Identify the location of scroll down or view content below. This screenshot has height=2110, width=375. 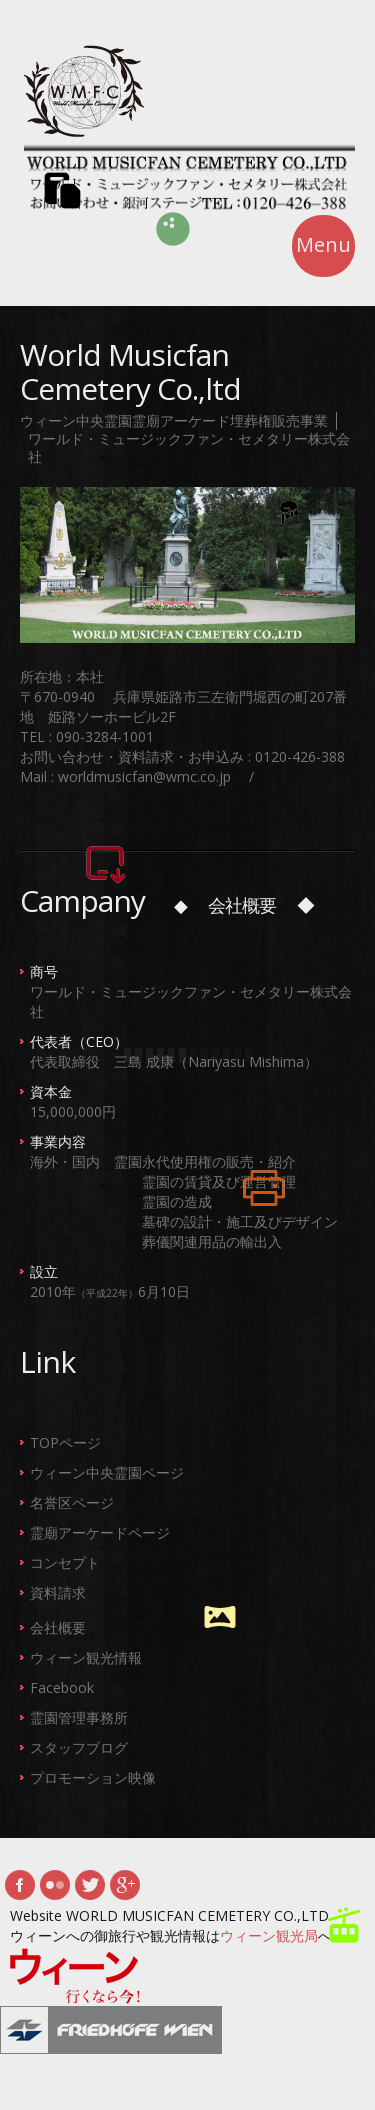
(289, 513).